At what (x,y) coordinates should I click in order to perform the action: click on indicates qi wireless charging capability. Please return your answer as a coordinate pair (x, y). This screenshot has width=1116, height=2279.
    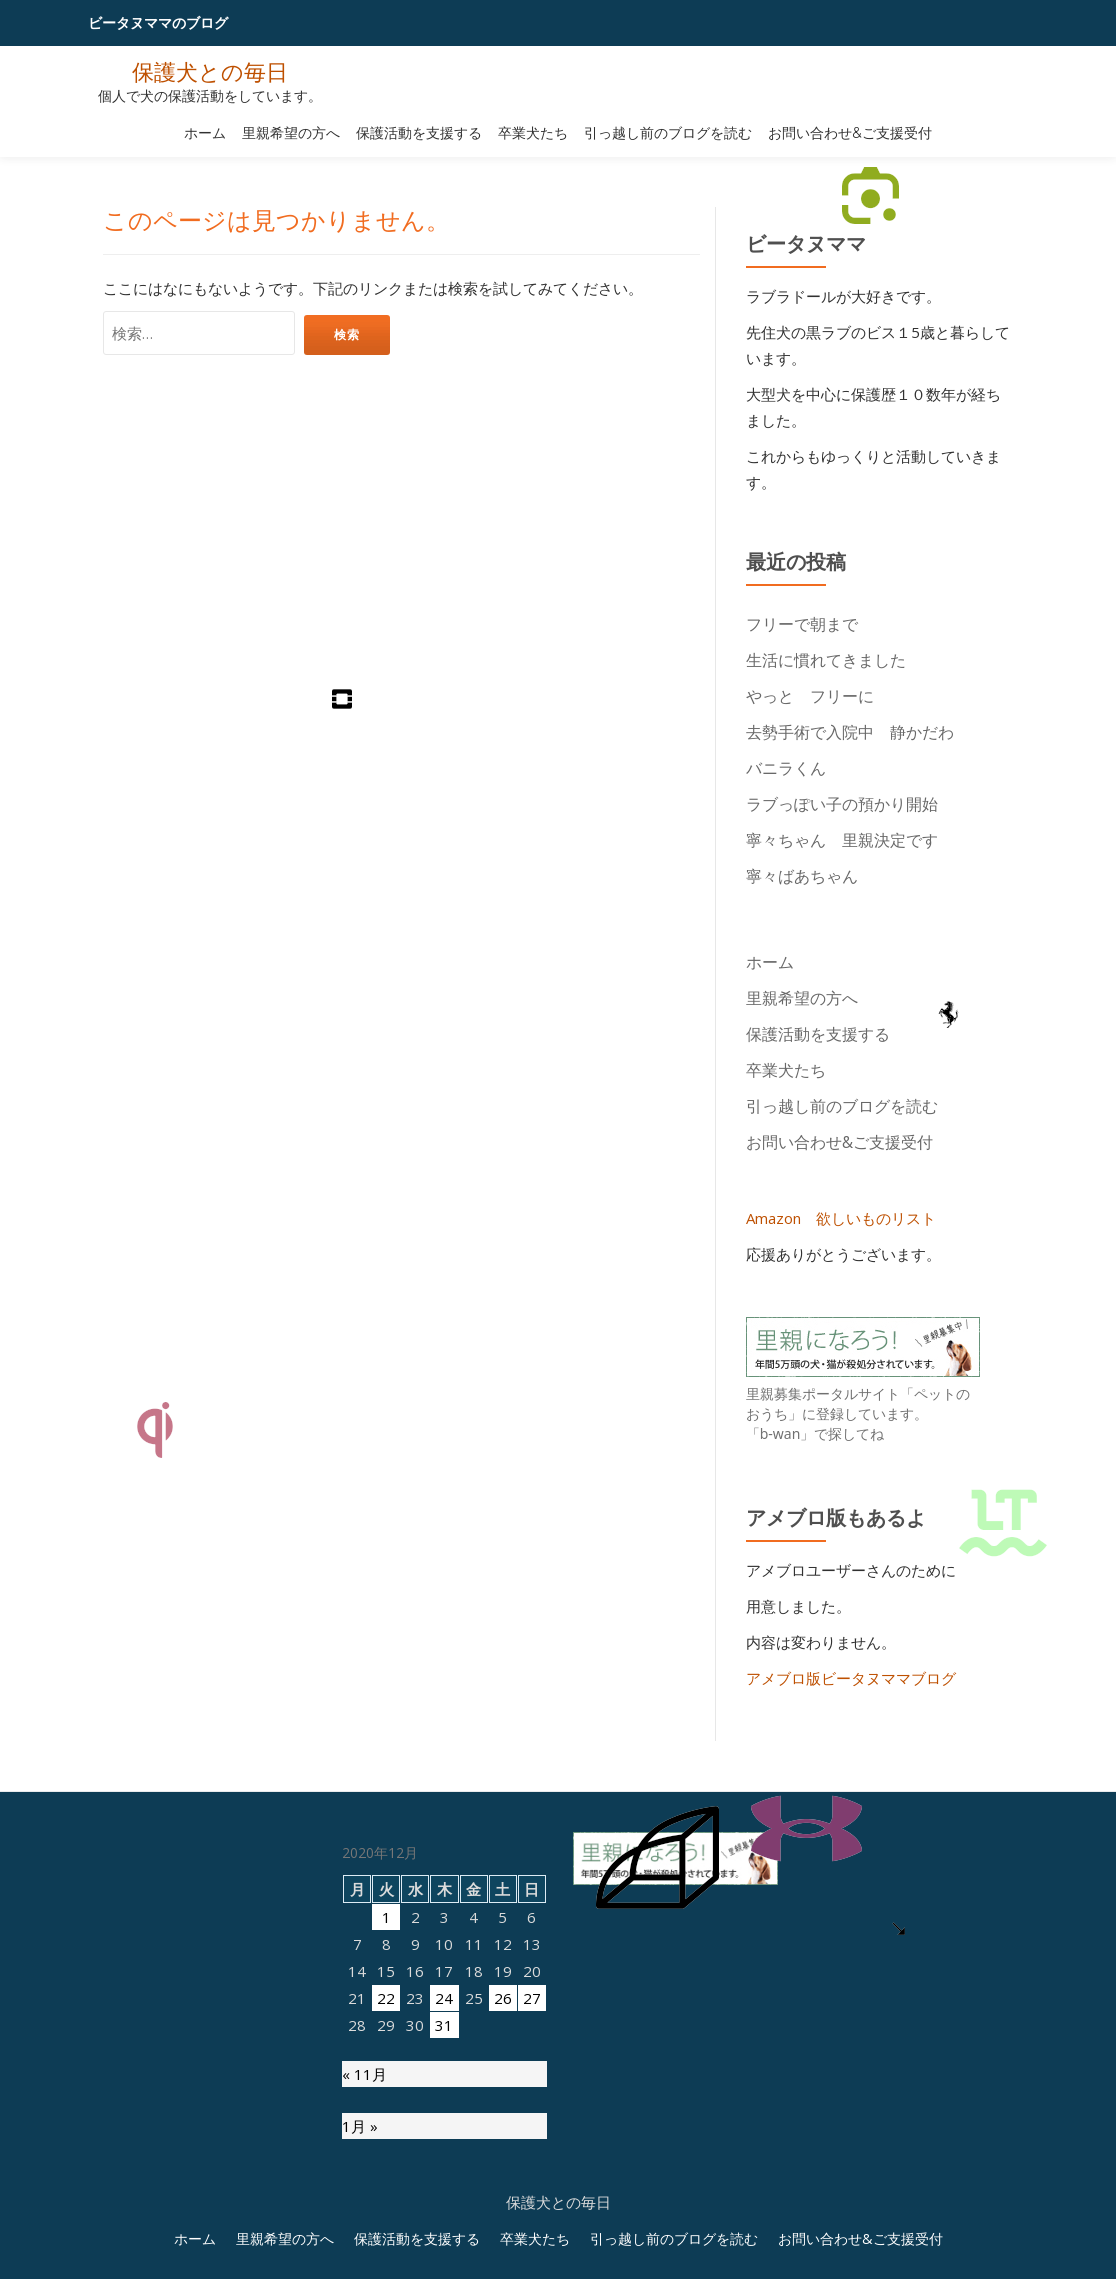
    Looking at the image, I should click on (155, 1430).